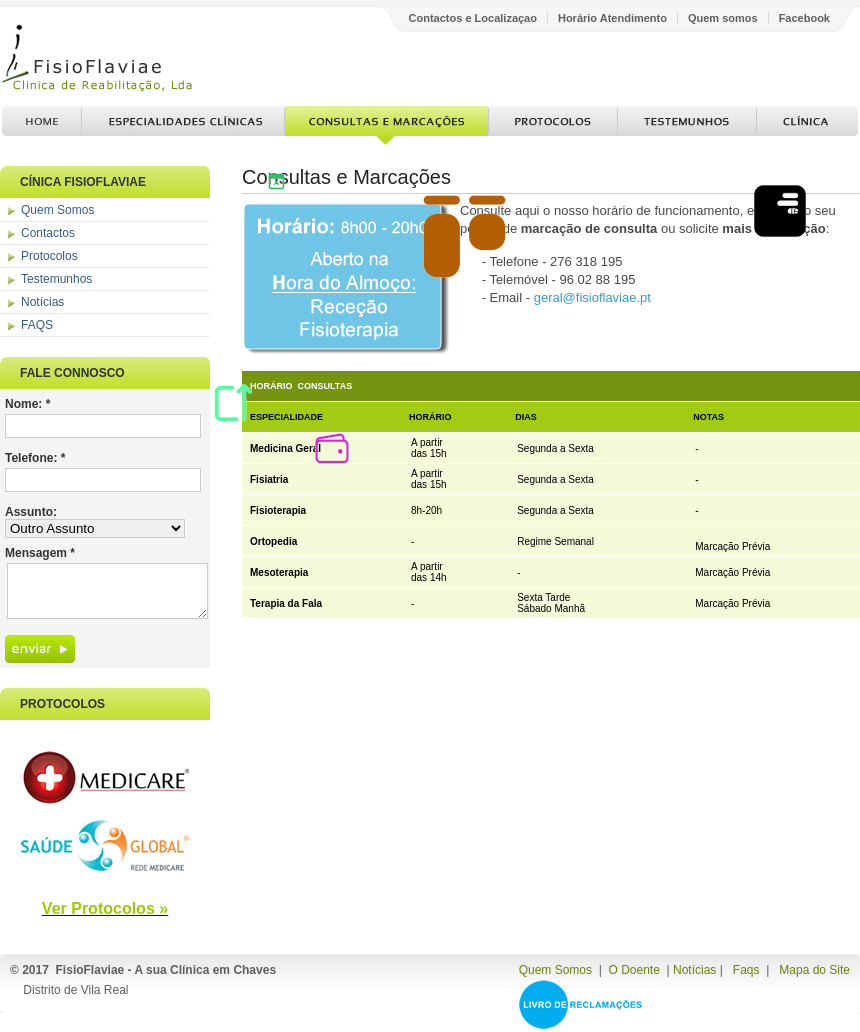 The height and width of the screenshot is (1032, 860). I want to click on collapse the navigation bar, so click(276, 181).